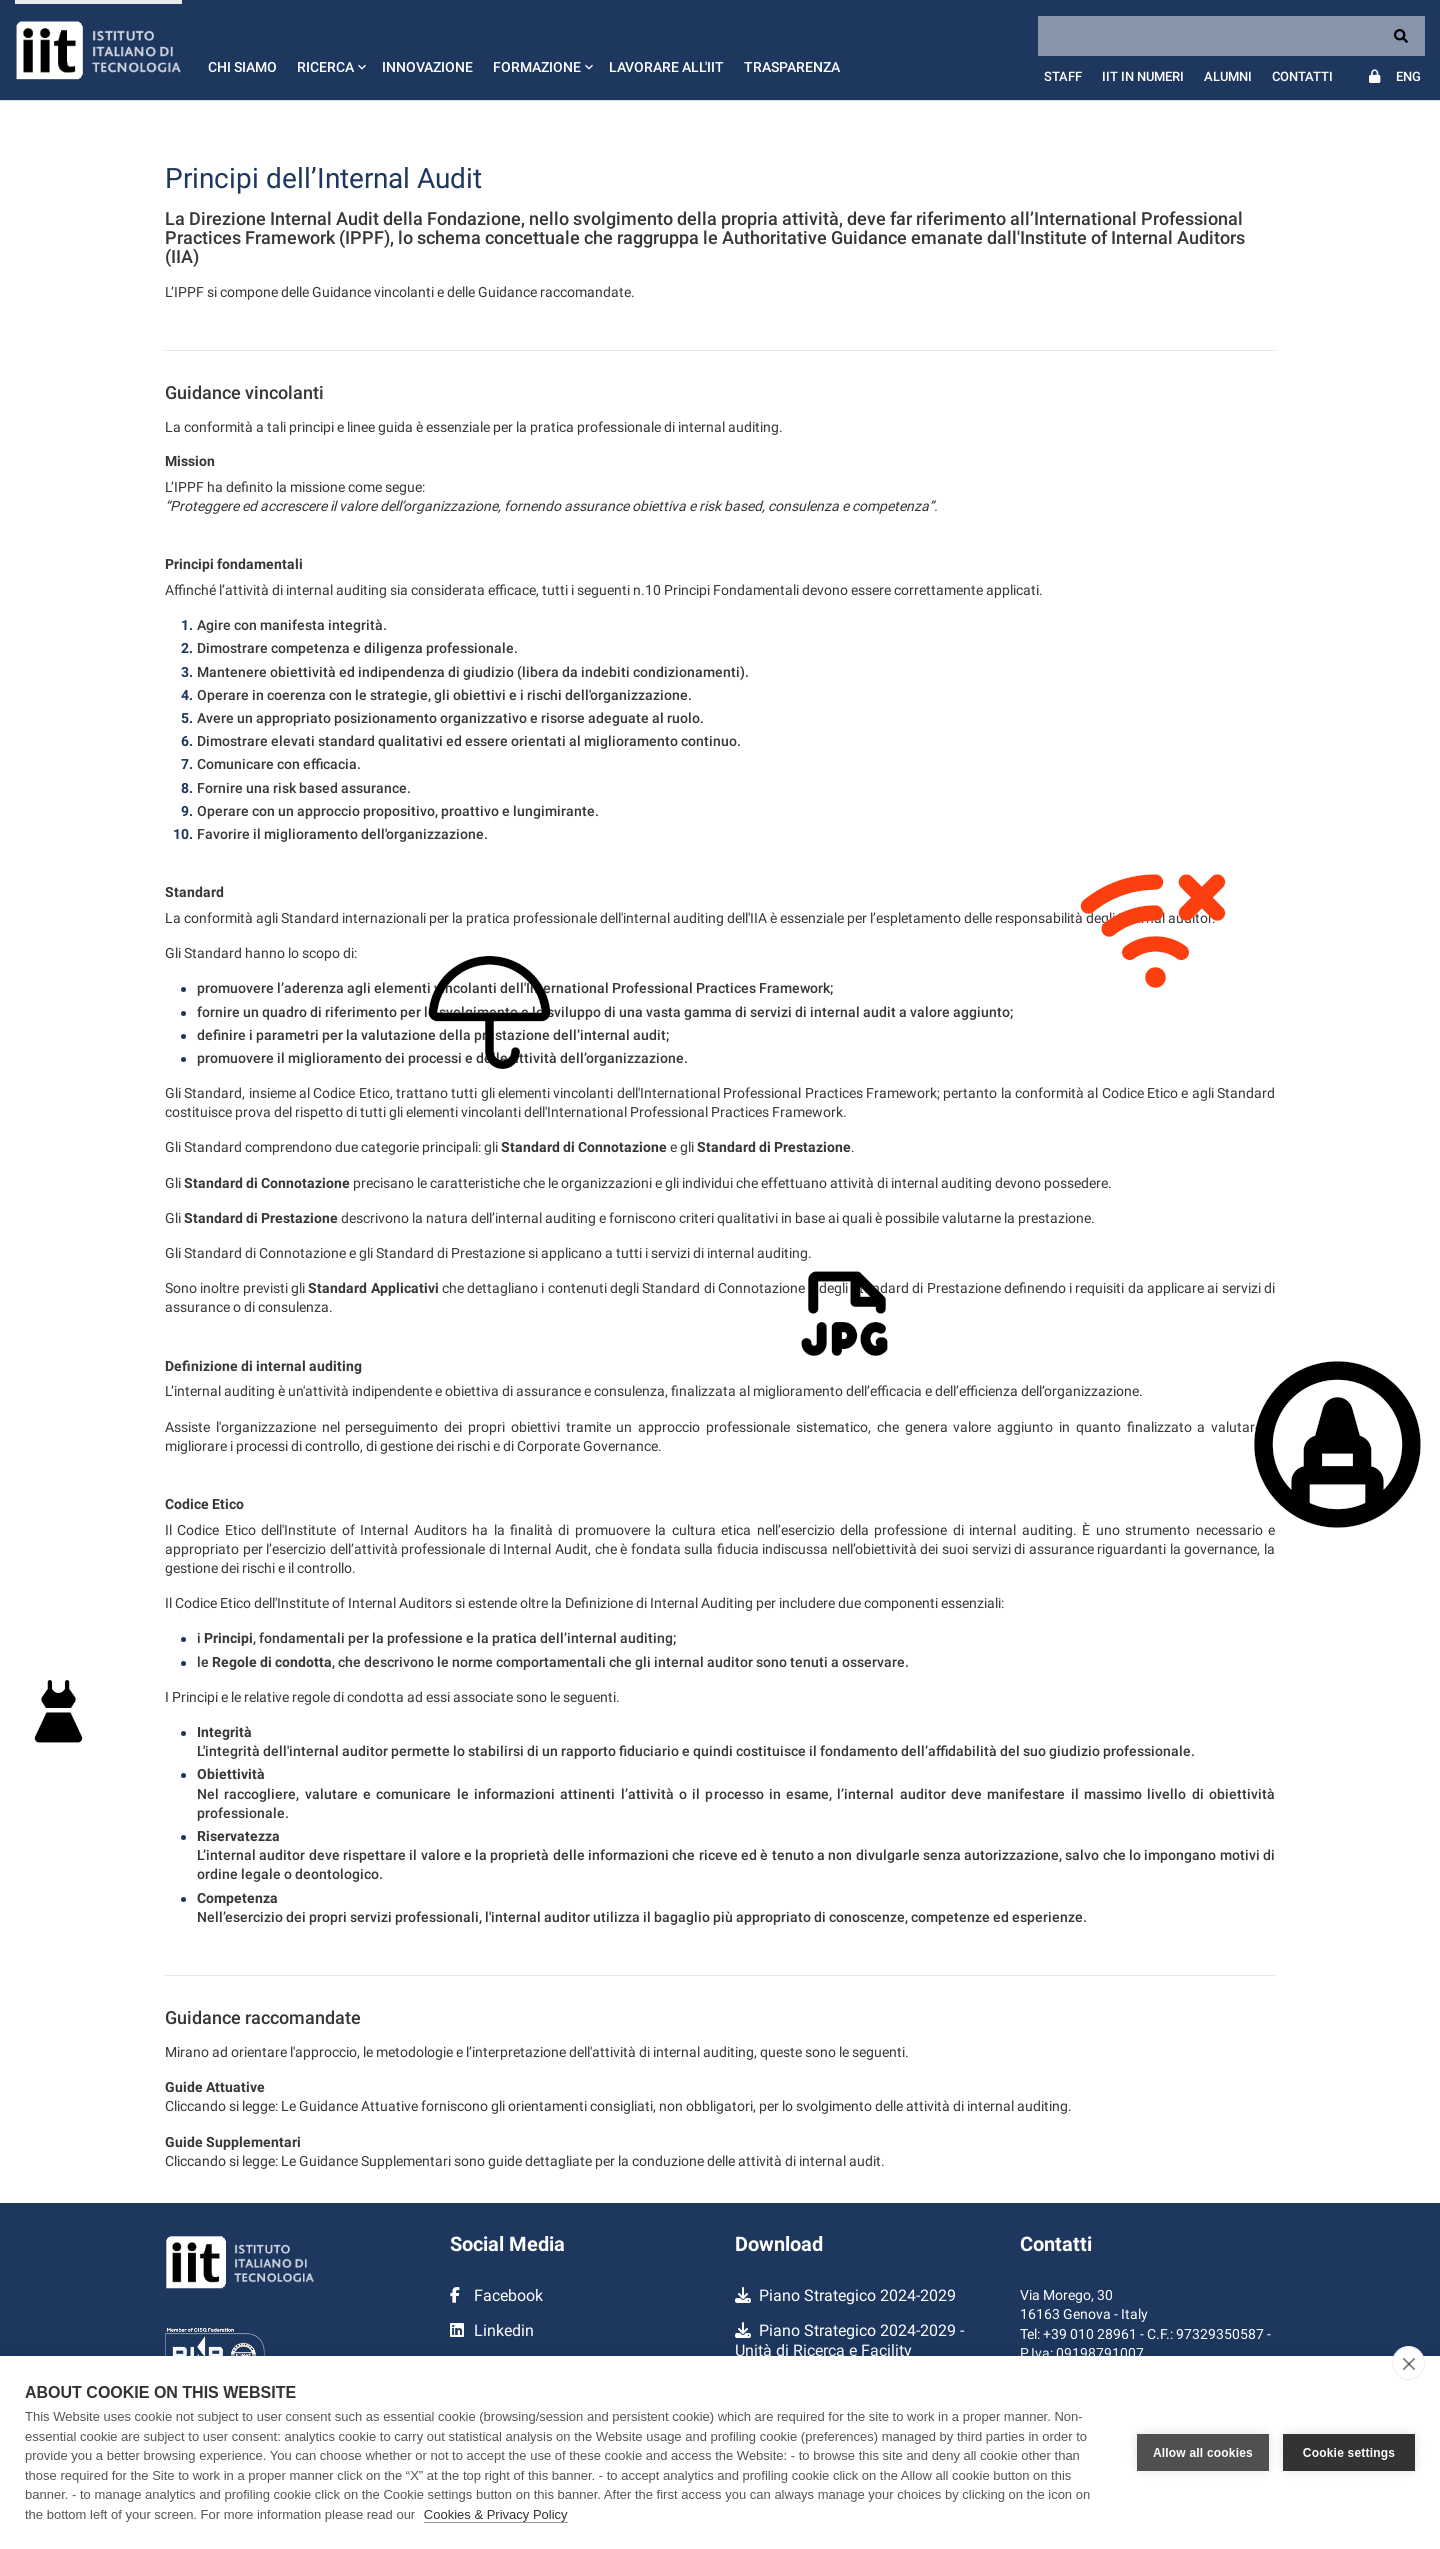 The width and height of the screenshot is (1440, 2549). Describe the element at coordinates (58, 1714) in the screenshot. I see `browse women's clothing or dresses` at that location.